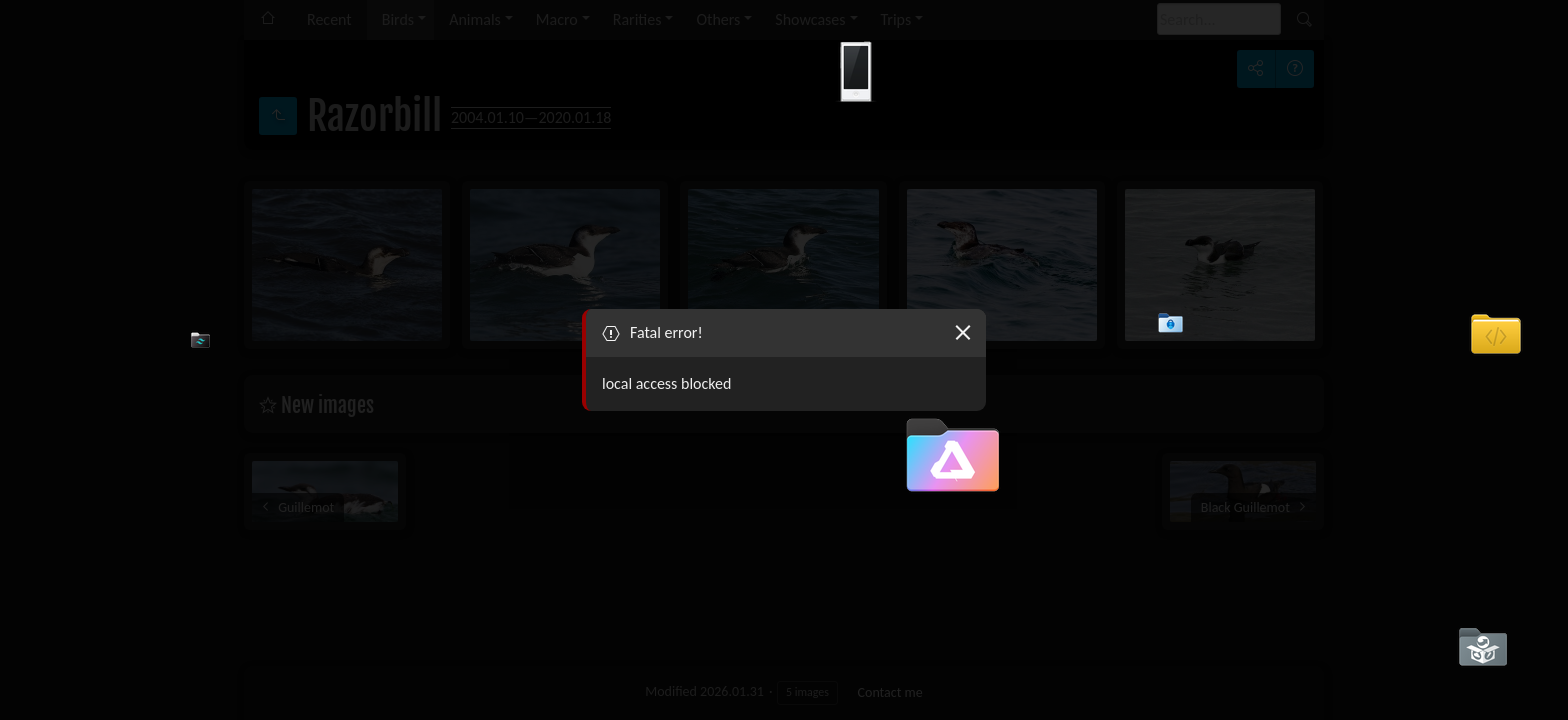  What do you see at coordinates (1496, 334) in the screenshot?
I see `open your code projects folder` at bounding box center [1496, 334].